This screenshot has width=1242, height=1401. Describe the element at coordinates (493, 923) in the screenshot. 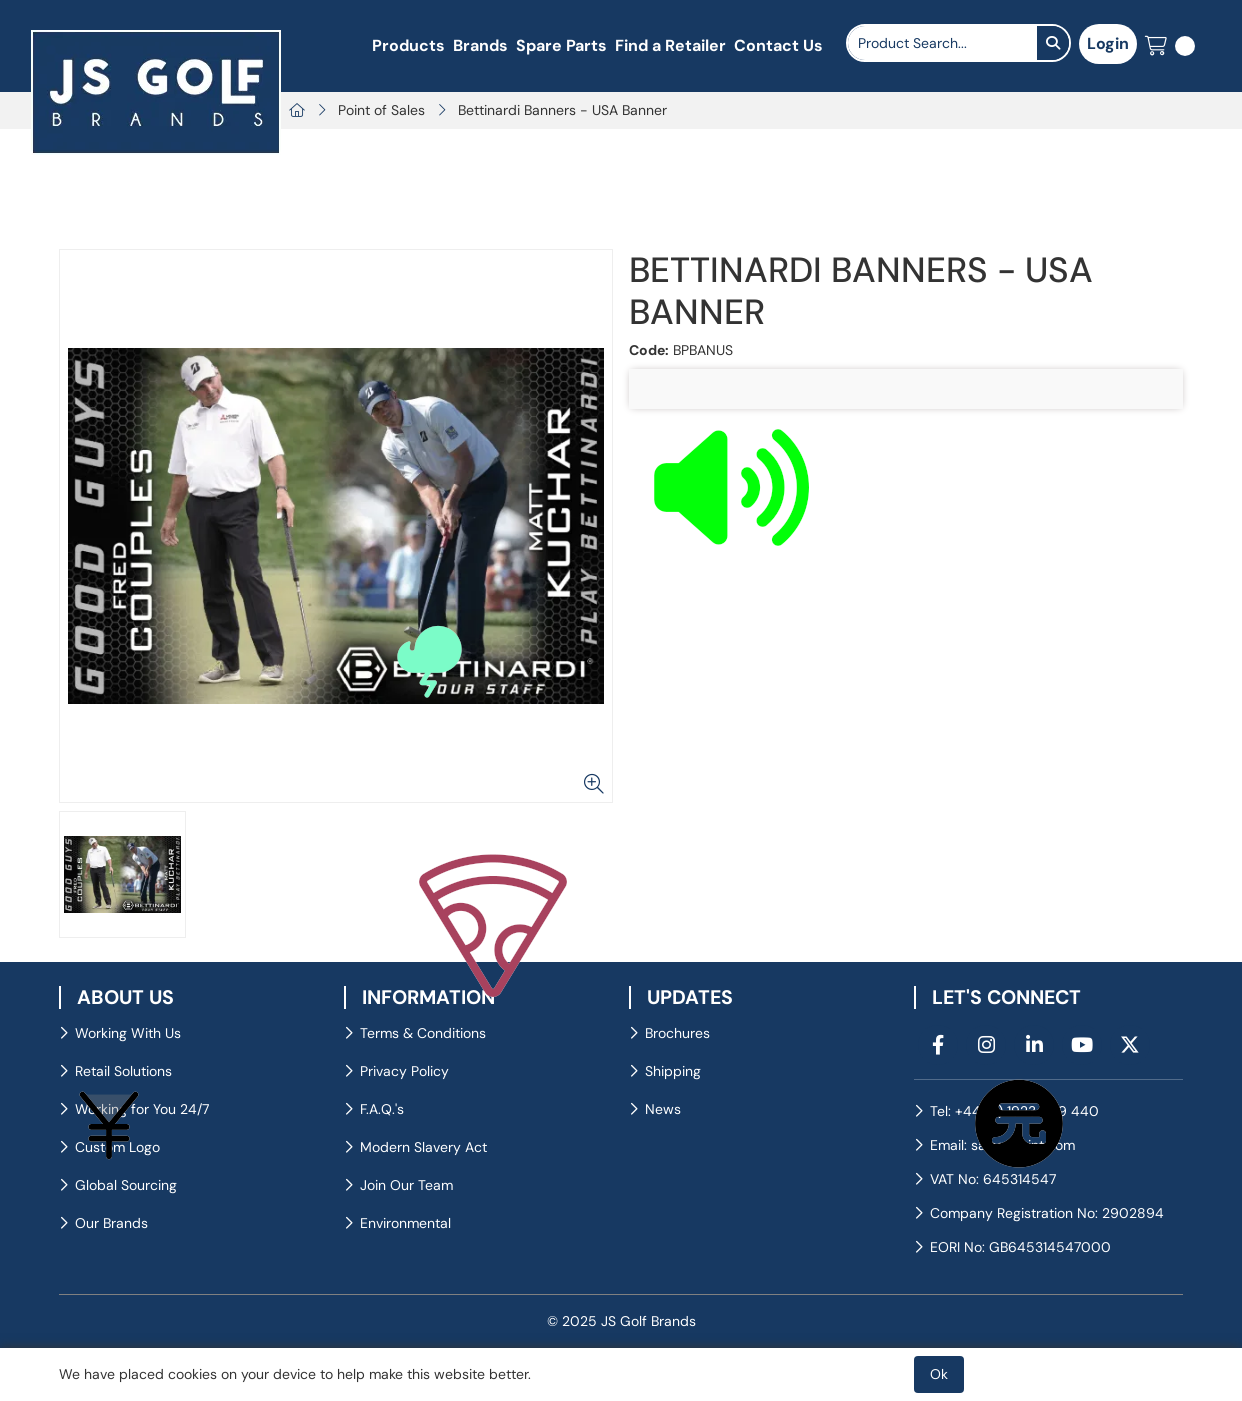

I see `browse food or restaurant options` at that location.